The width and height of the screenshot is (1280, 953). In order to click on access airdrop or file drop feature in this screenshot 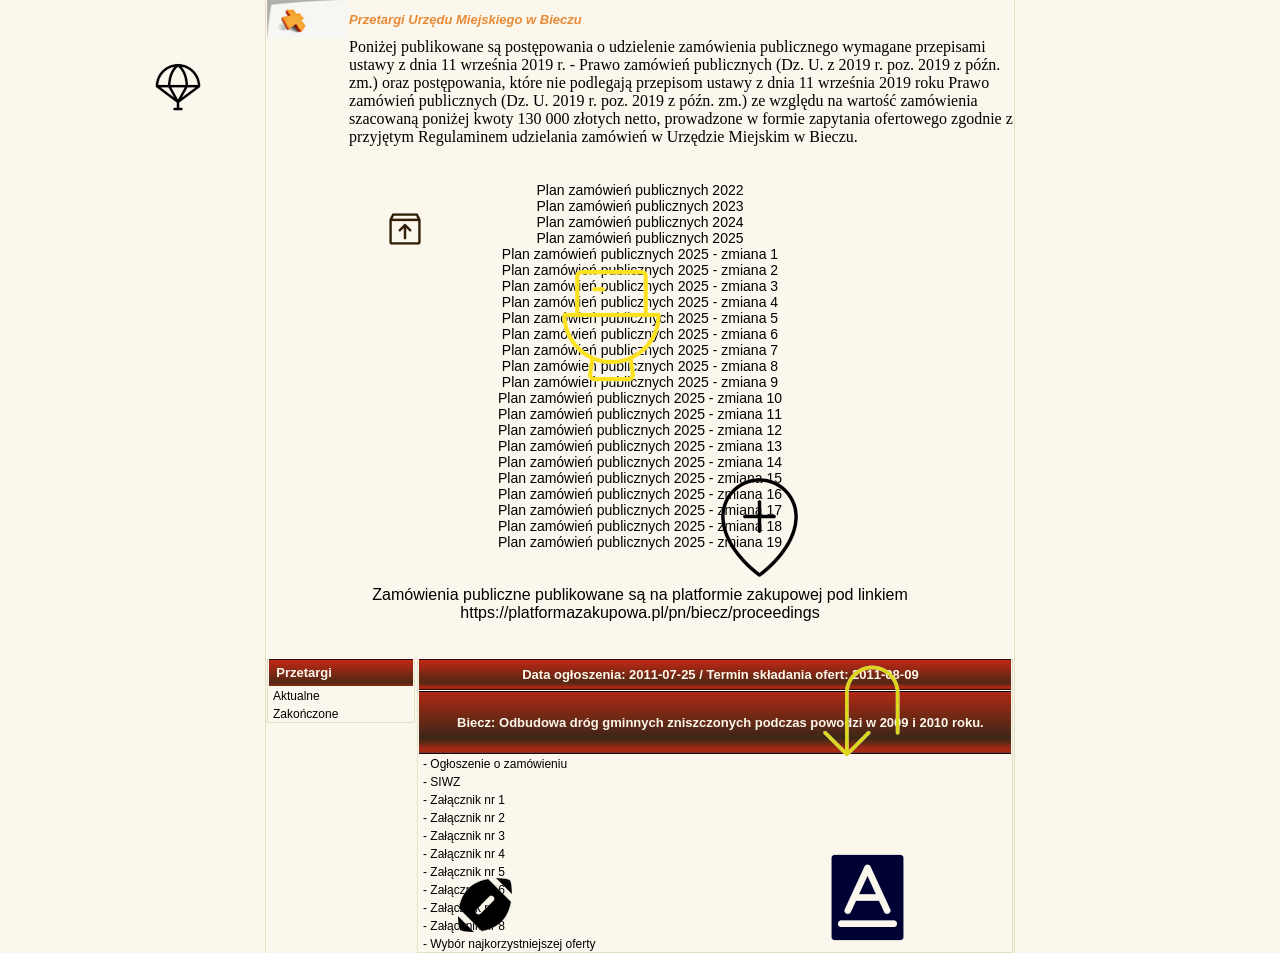, I will do `click(178, 88)`.